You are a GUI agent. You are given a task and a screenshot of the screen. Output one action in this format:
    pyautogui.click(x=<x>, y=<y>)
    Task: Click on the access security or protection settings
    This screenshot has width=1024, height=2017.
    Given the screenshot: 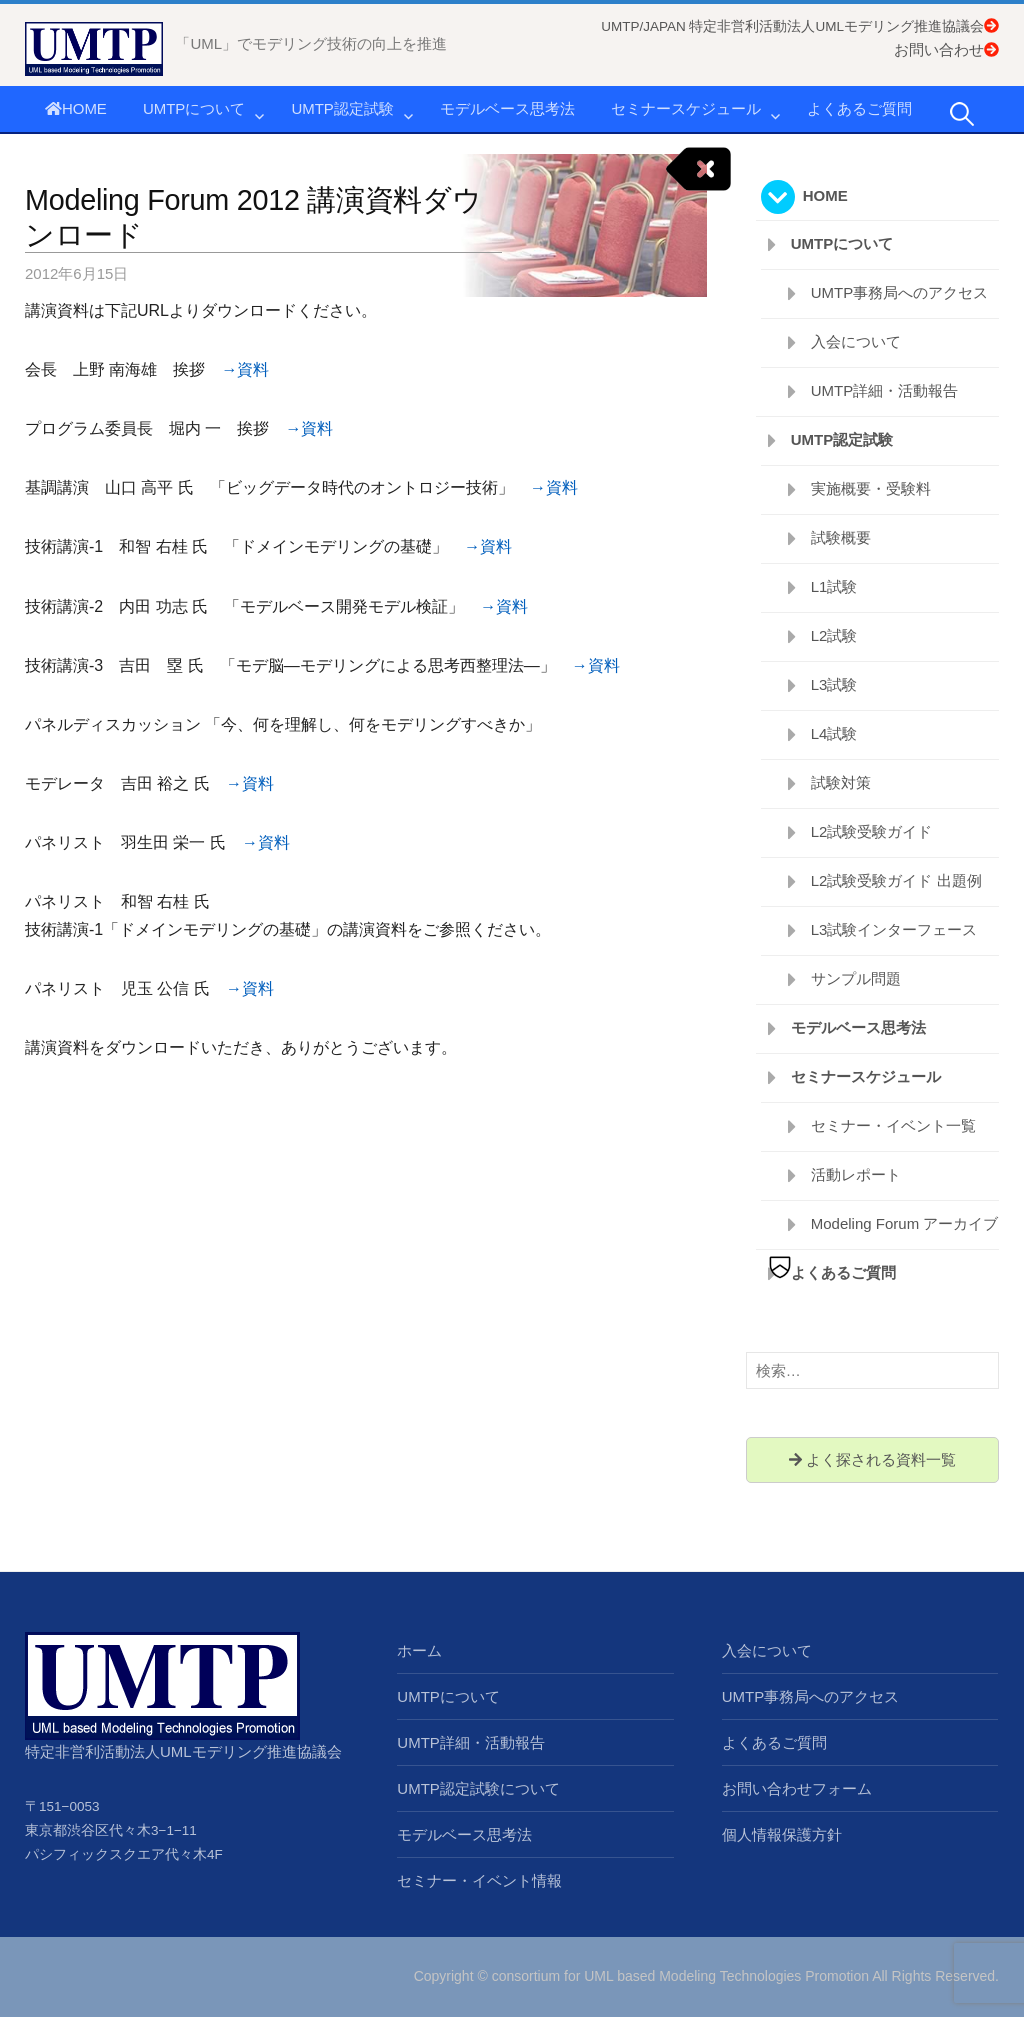 What is the action you would take?
    pyautogui.click(x=780, y=1266)
    